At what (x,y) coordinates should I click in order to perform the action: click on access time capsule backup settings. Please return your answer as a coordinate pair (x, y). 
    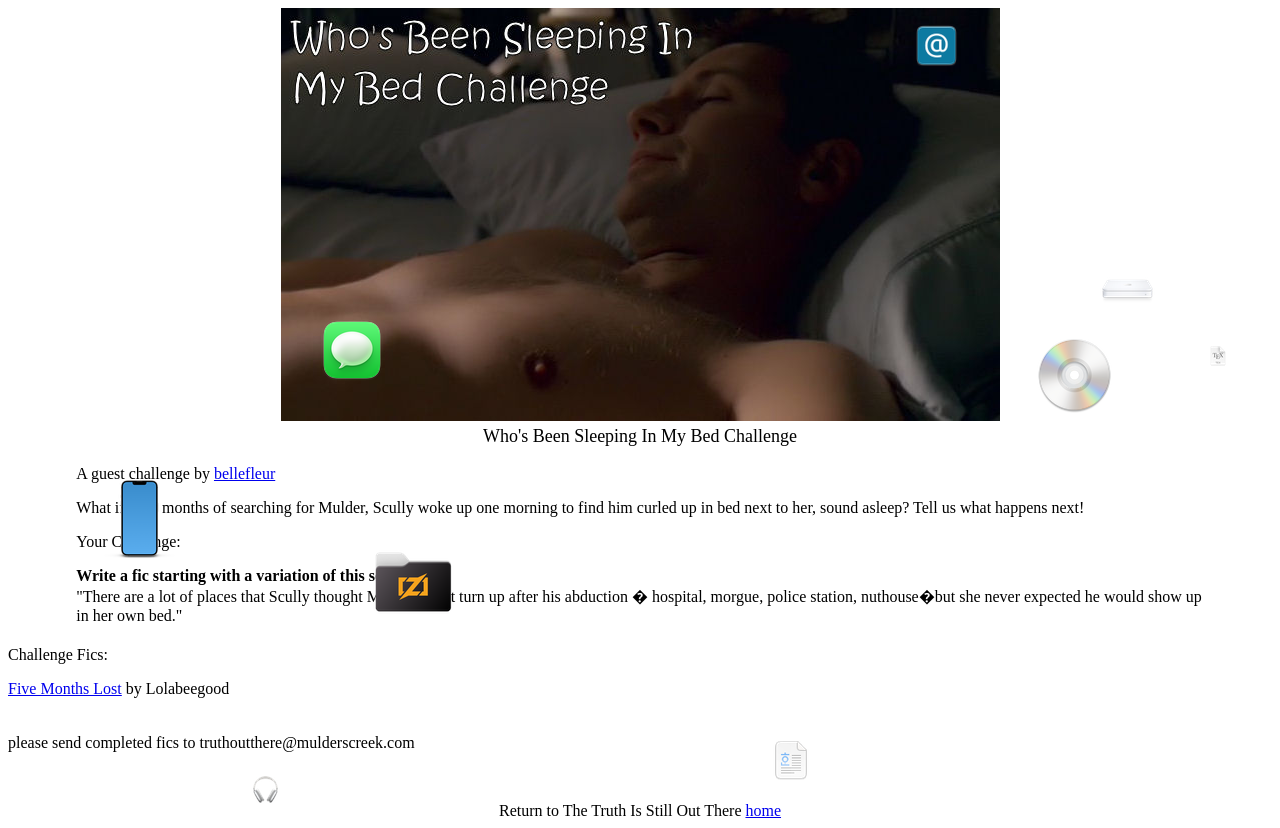
    Looking at the image, I should click on (1127, 285).